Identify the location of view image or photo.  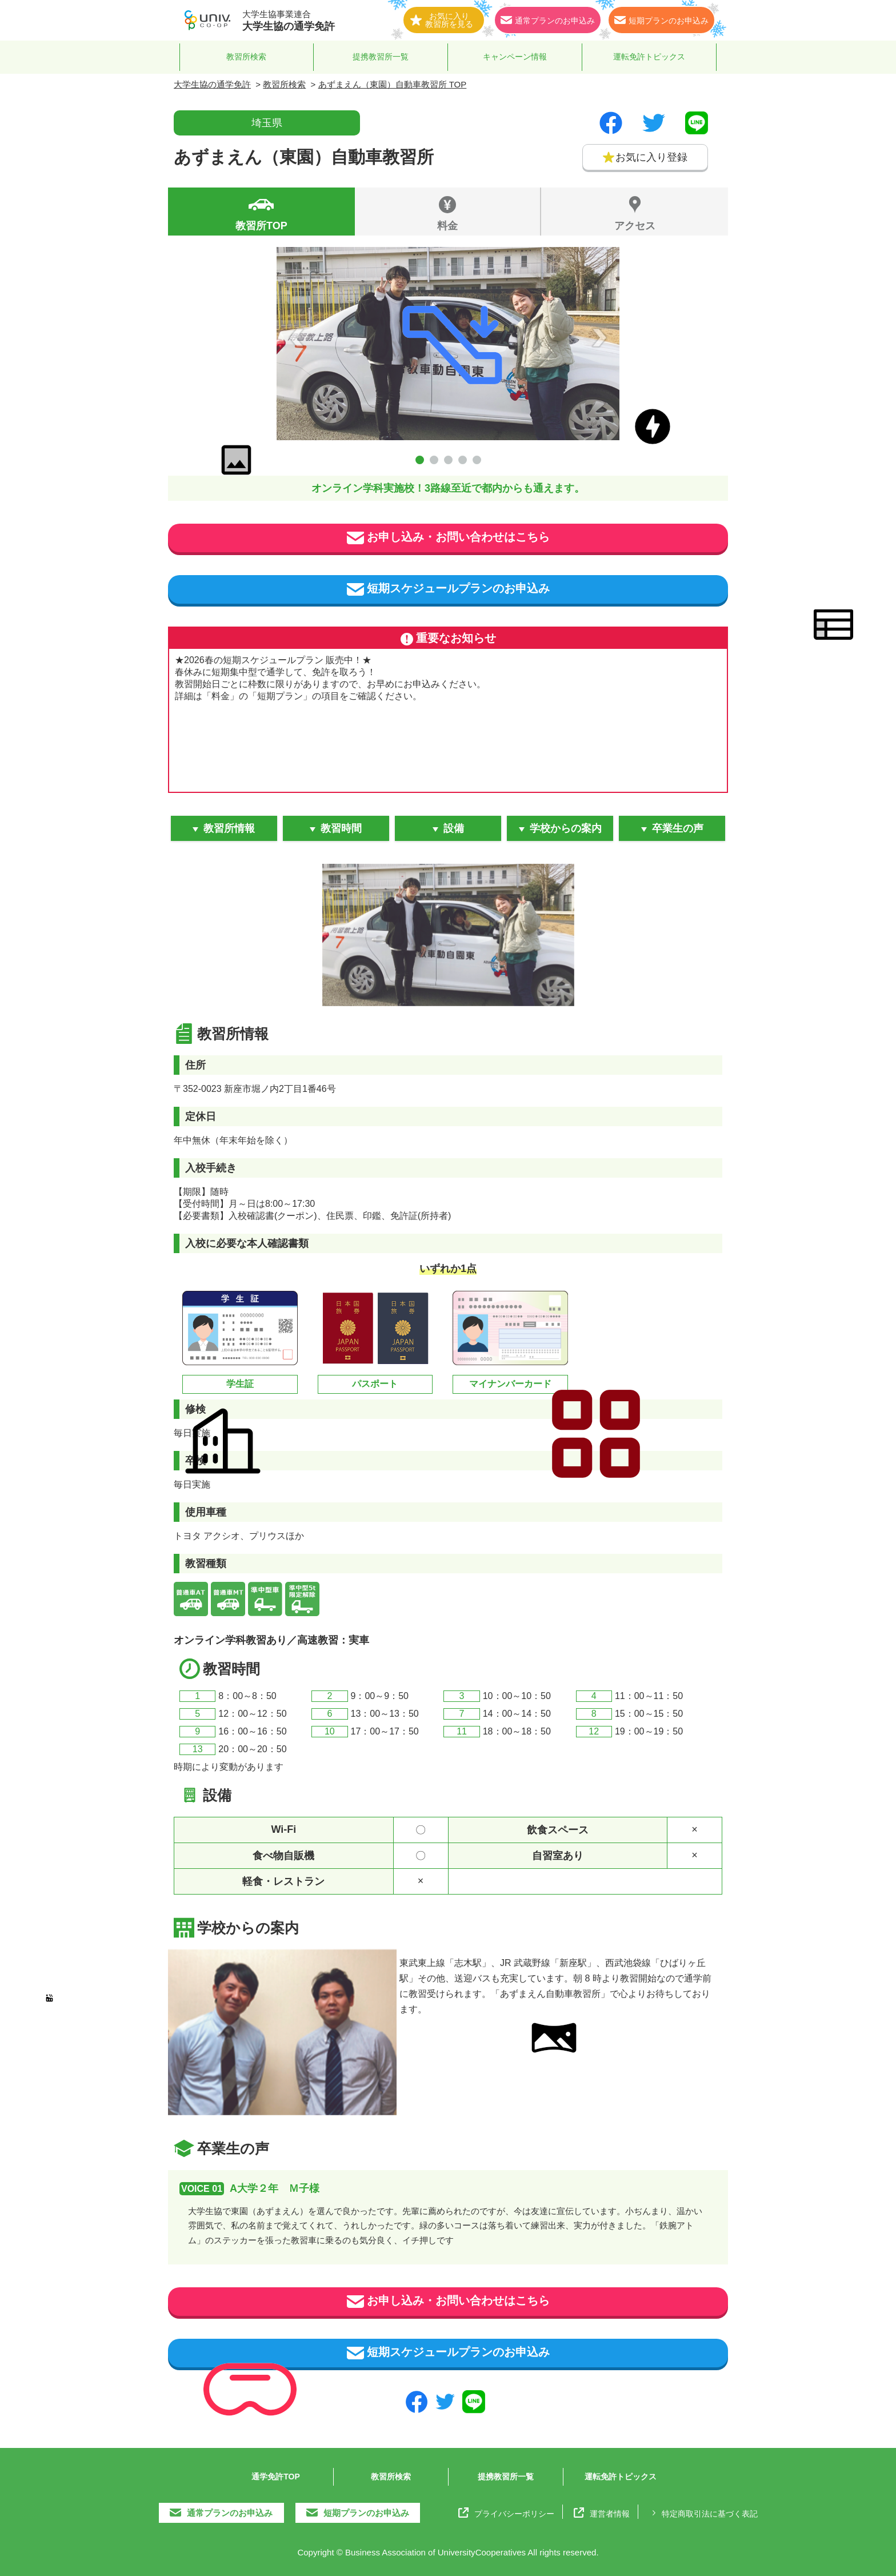
(236, 460).